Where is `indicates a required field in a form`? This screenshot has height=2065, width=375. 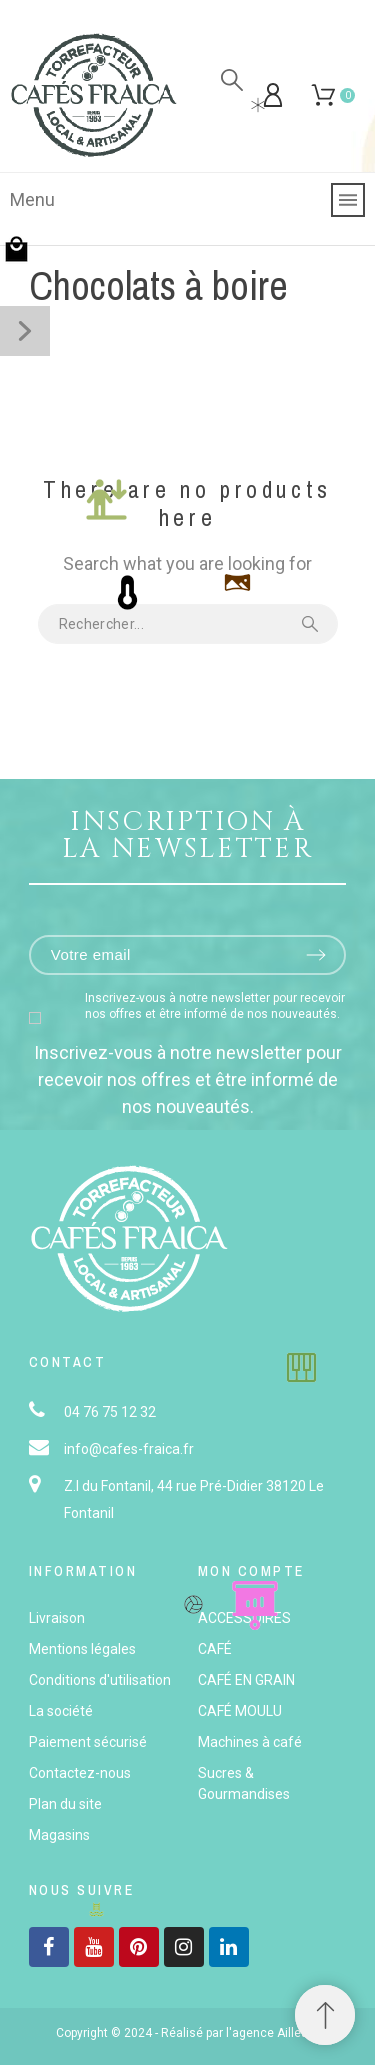 indicates a required field in a form is located at coordinates (258, 105).